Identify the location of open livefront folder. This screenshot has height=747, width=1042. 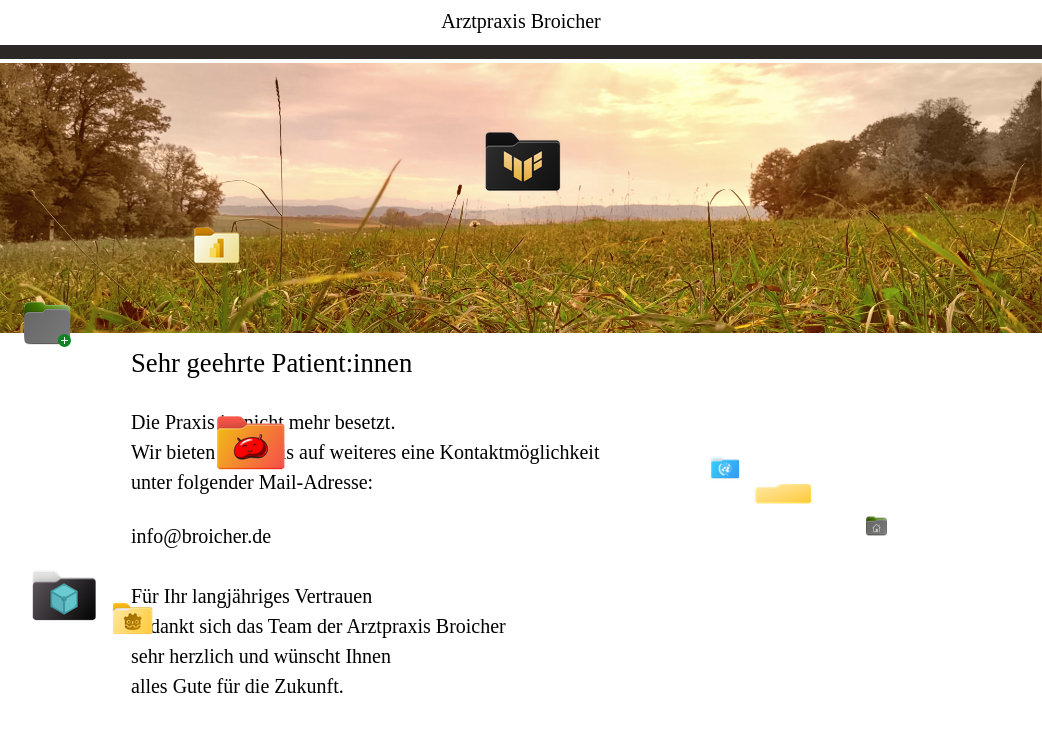
(783, 484).